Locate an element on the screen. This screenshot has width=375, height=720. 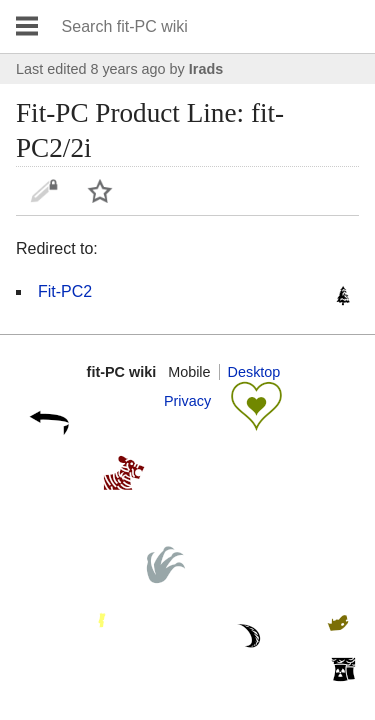
swipe left gesture indicator is located at coordinates (48, 421).